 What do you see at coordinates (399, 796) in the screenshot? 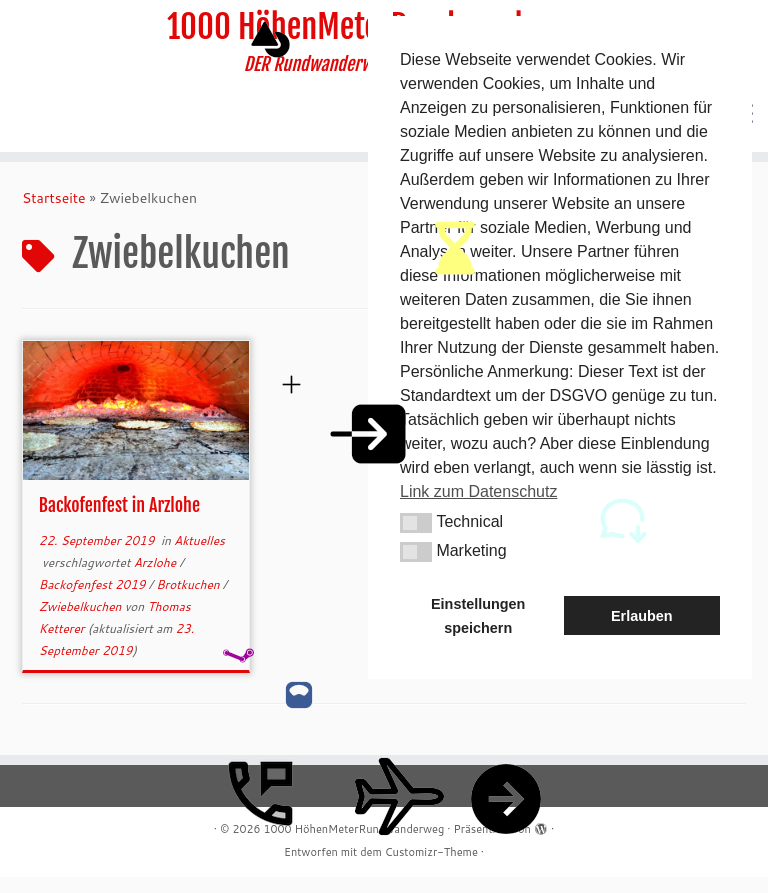
I see `enable airplane mode` at bounding box center [399, 796].